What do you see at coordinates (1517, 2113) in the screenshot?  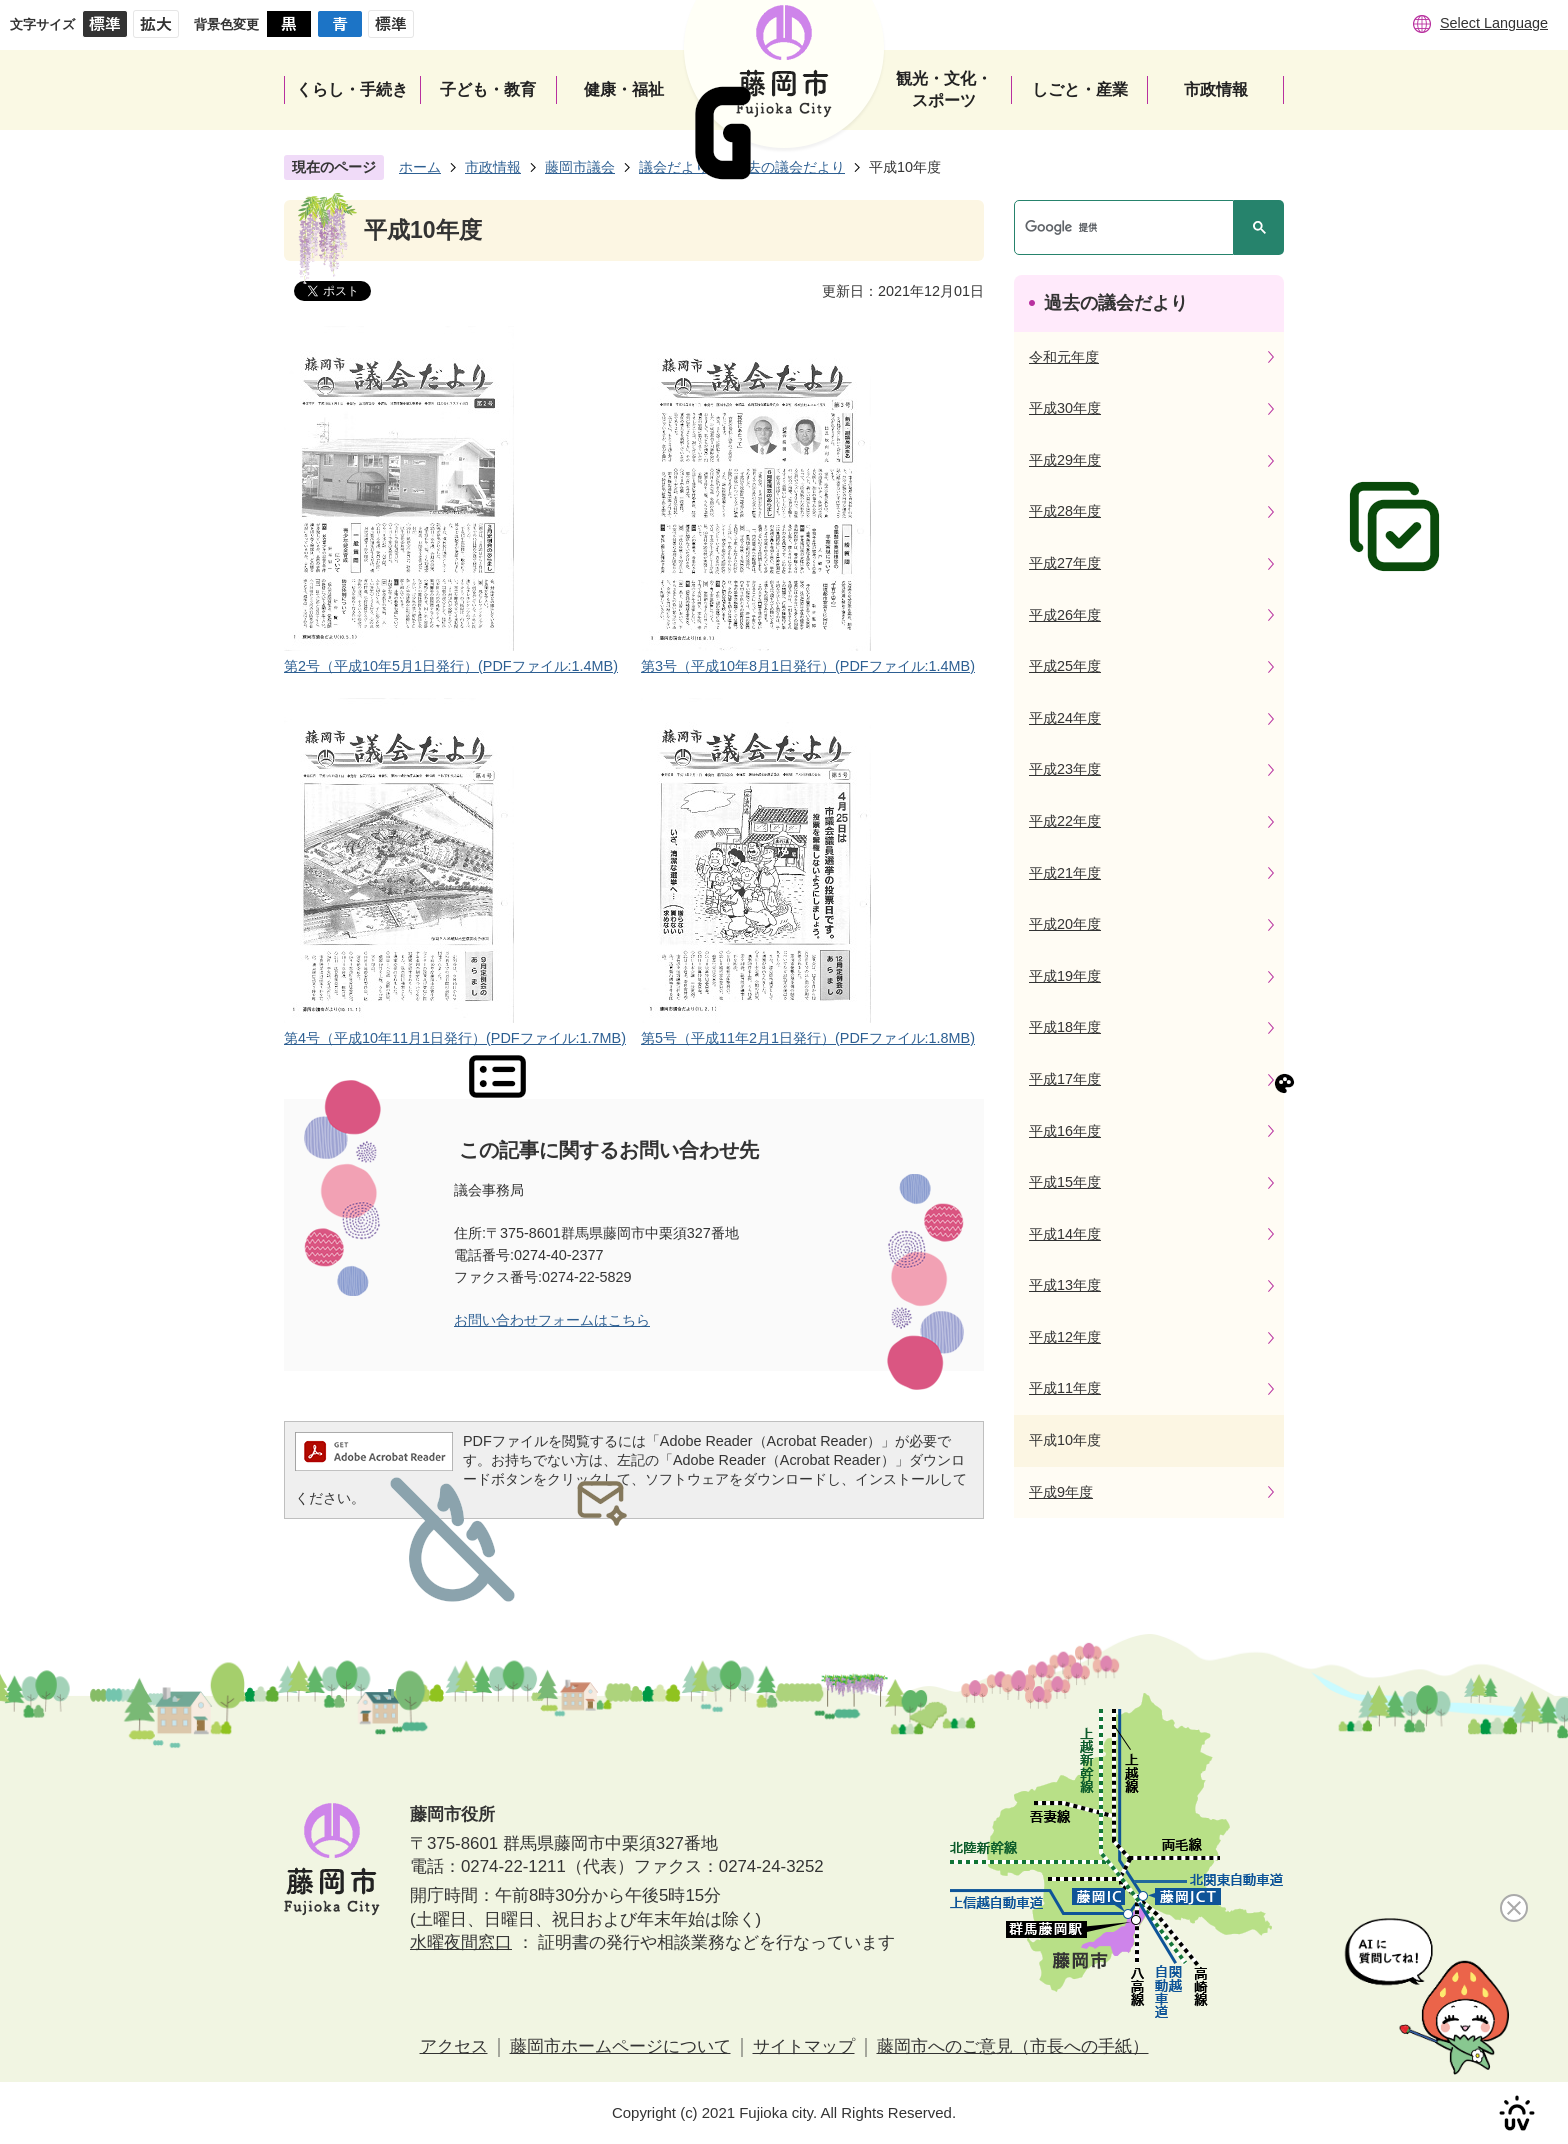 I see `view current UV index level` at bounding box center [1517, 2113].